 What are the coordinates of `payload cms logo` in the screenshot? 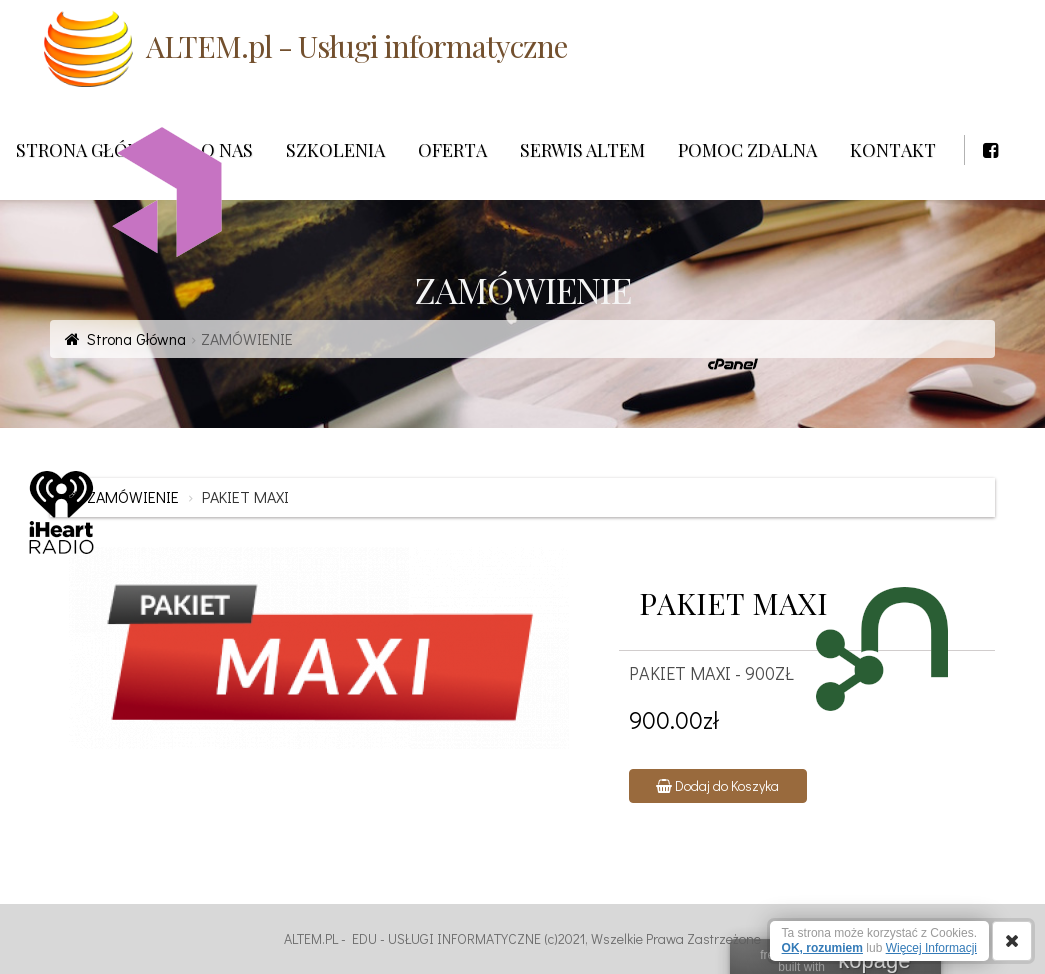 It's located at (167, 192).